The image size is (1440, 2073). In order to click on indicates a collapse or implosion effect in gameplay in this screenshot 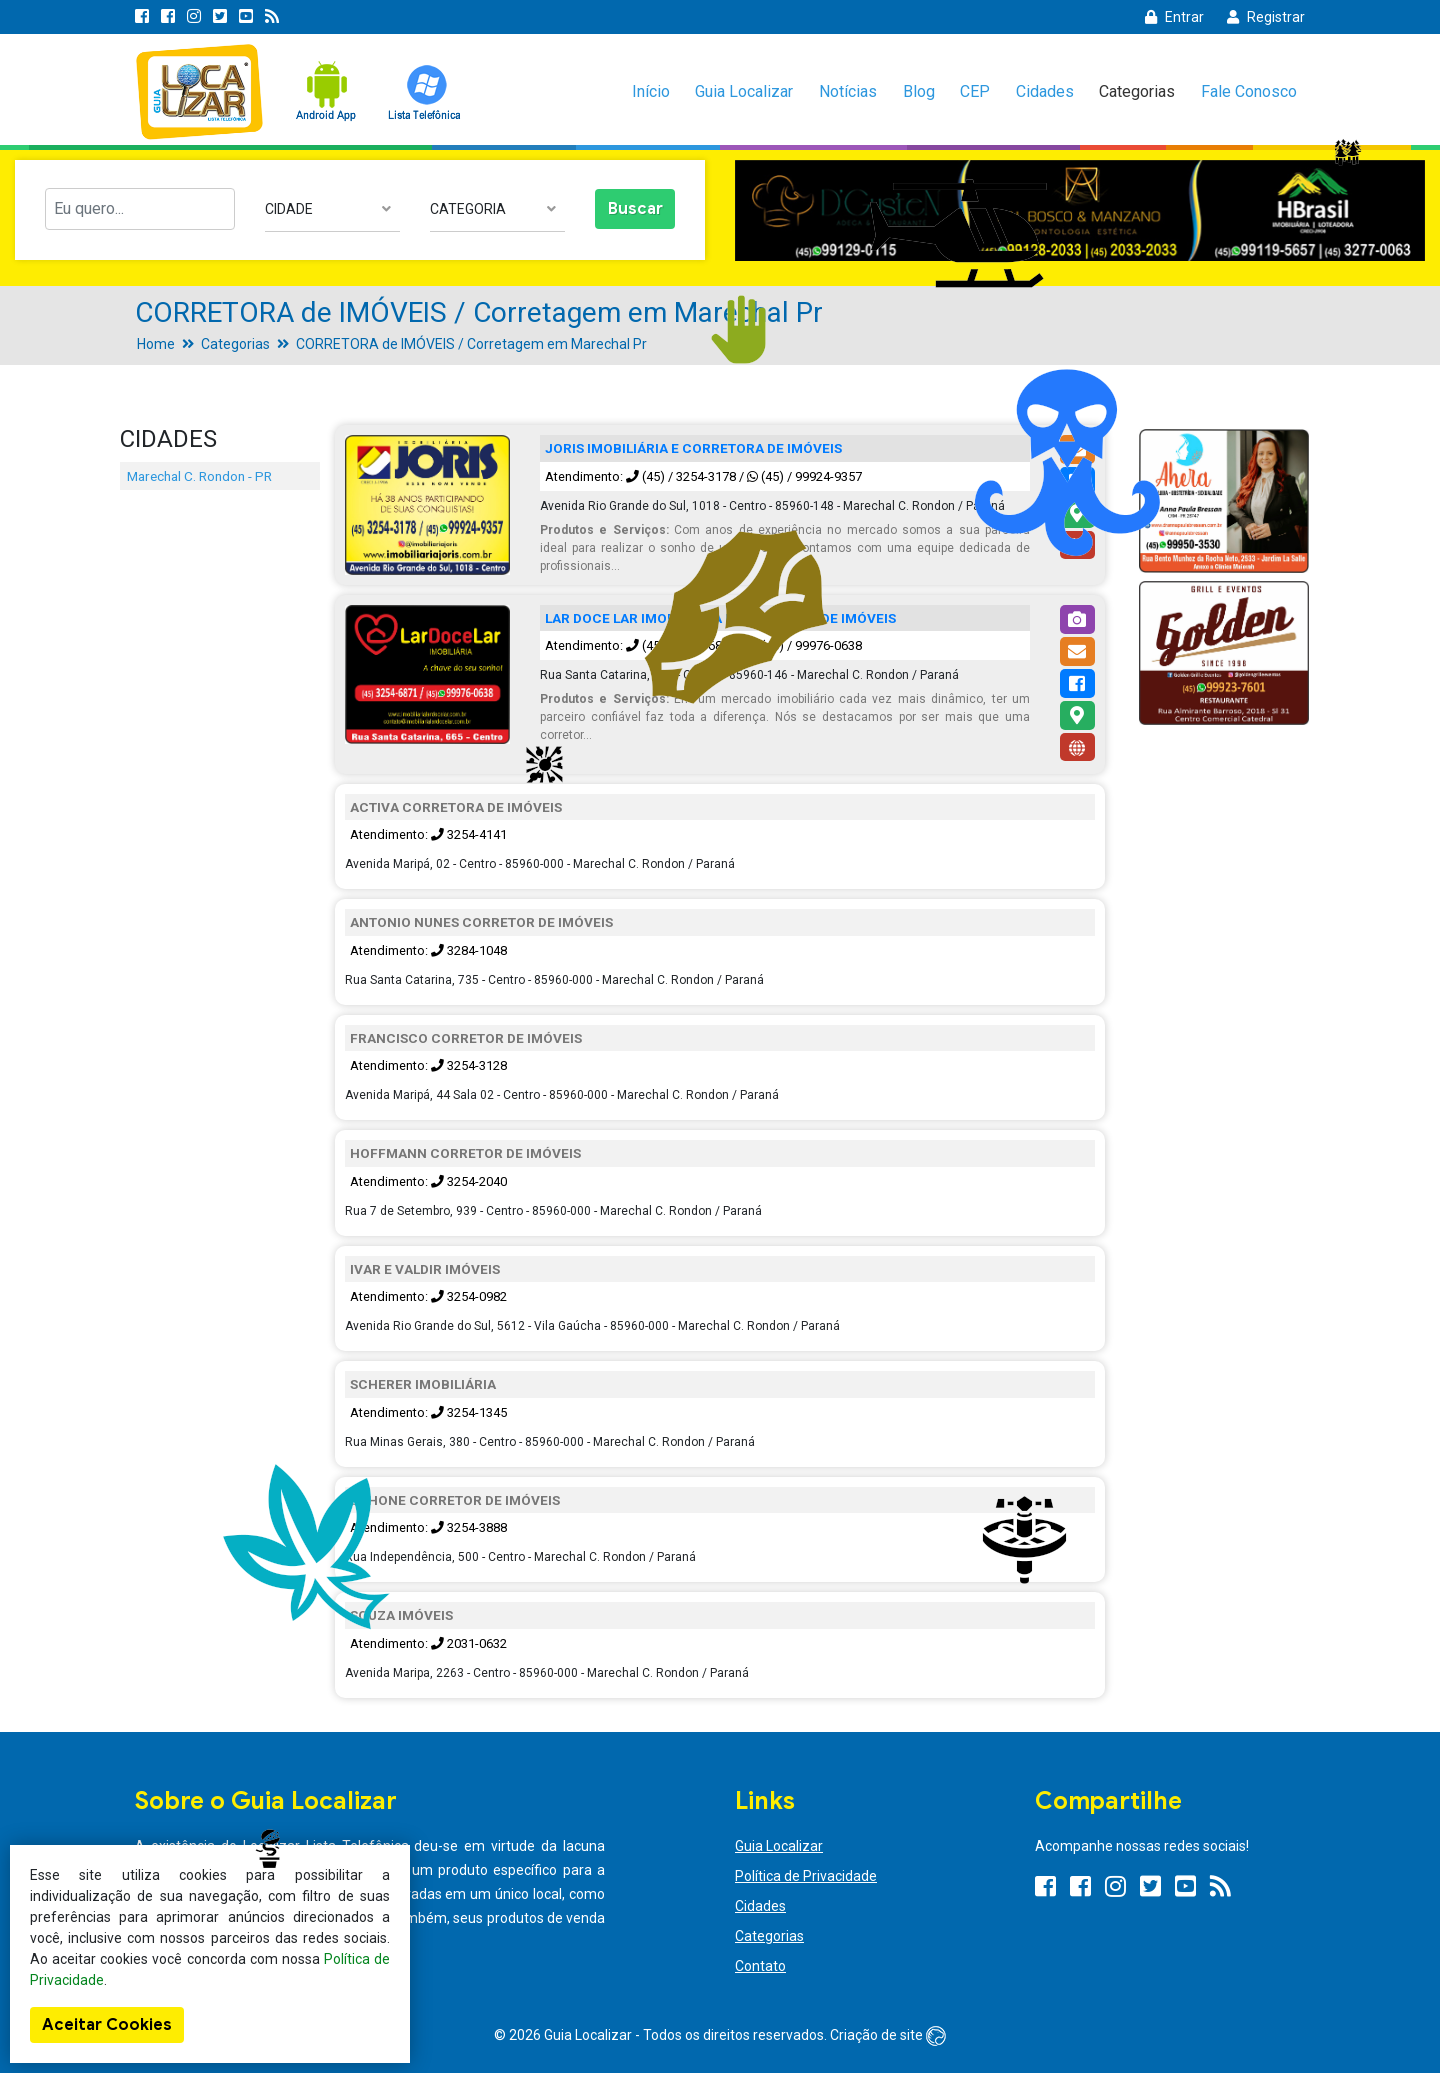, I will do `click(544, 764)`.